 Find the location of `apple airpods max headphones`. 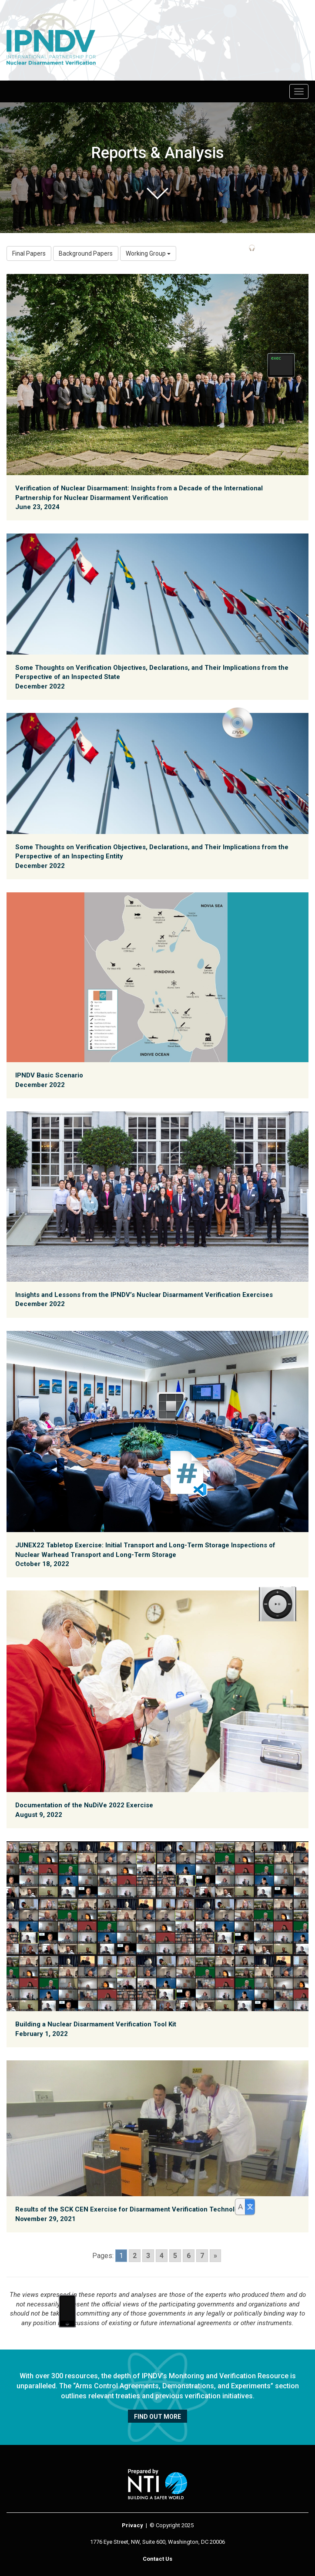

apple airpods max headphones is located at coordinates (252, 248).